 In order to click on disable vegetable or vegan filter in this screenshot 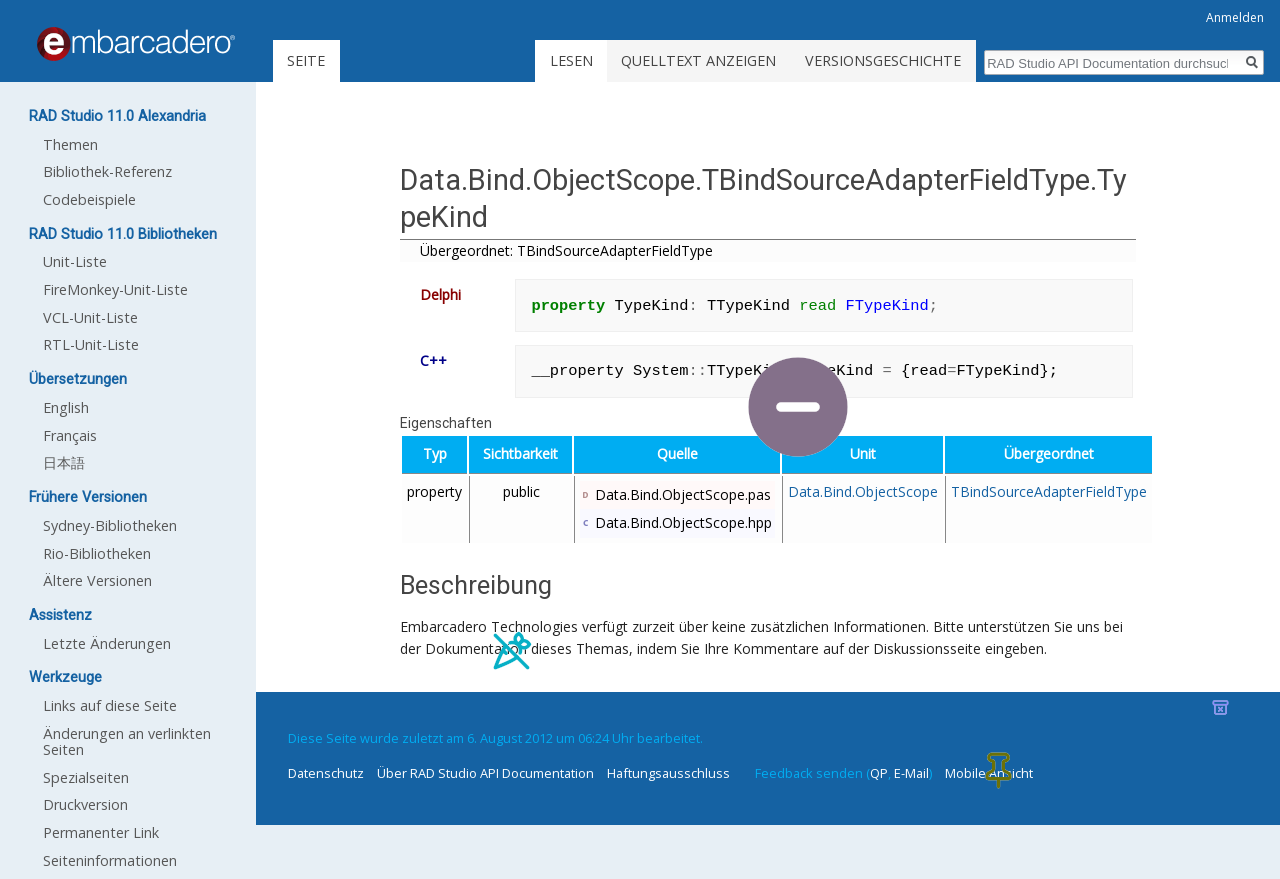, I will do `click(511, 651)`.